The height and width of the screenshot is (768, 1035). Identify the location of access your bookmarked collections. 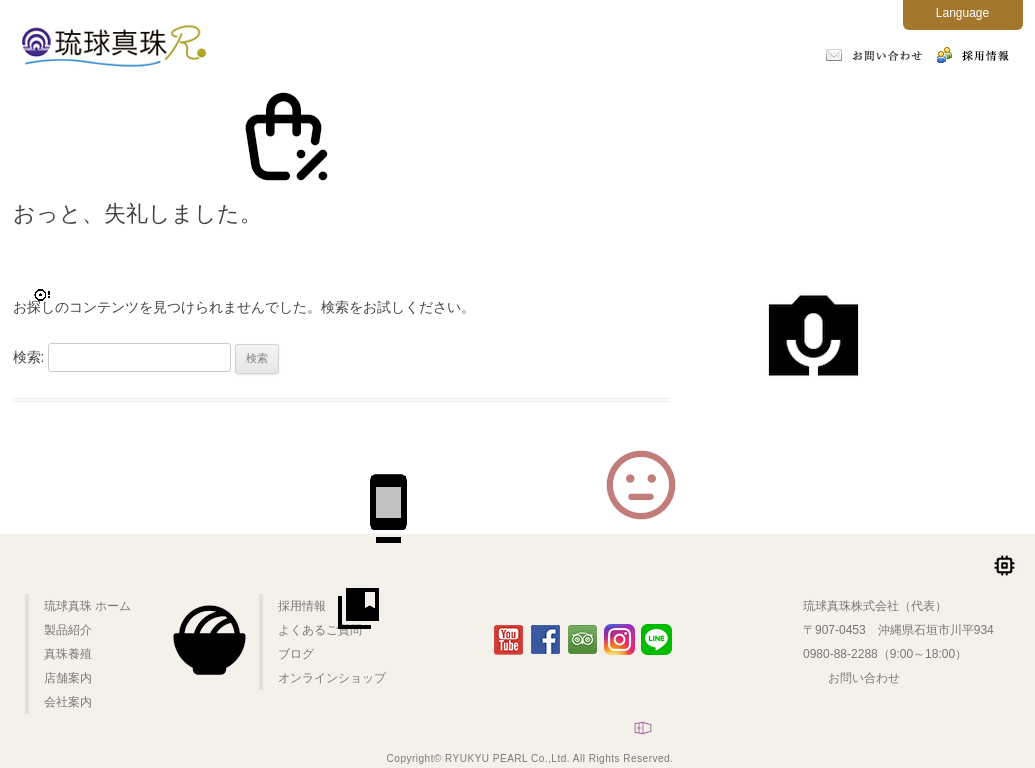
(358, 608).